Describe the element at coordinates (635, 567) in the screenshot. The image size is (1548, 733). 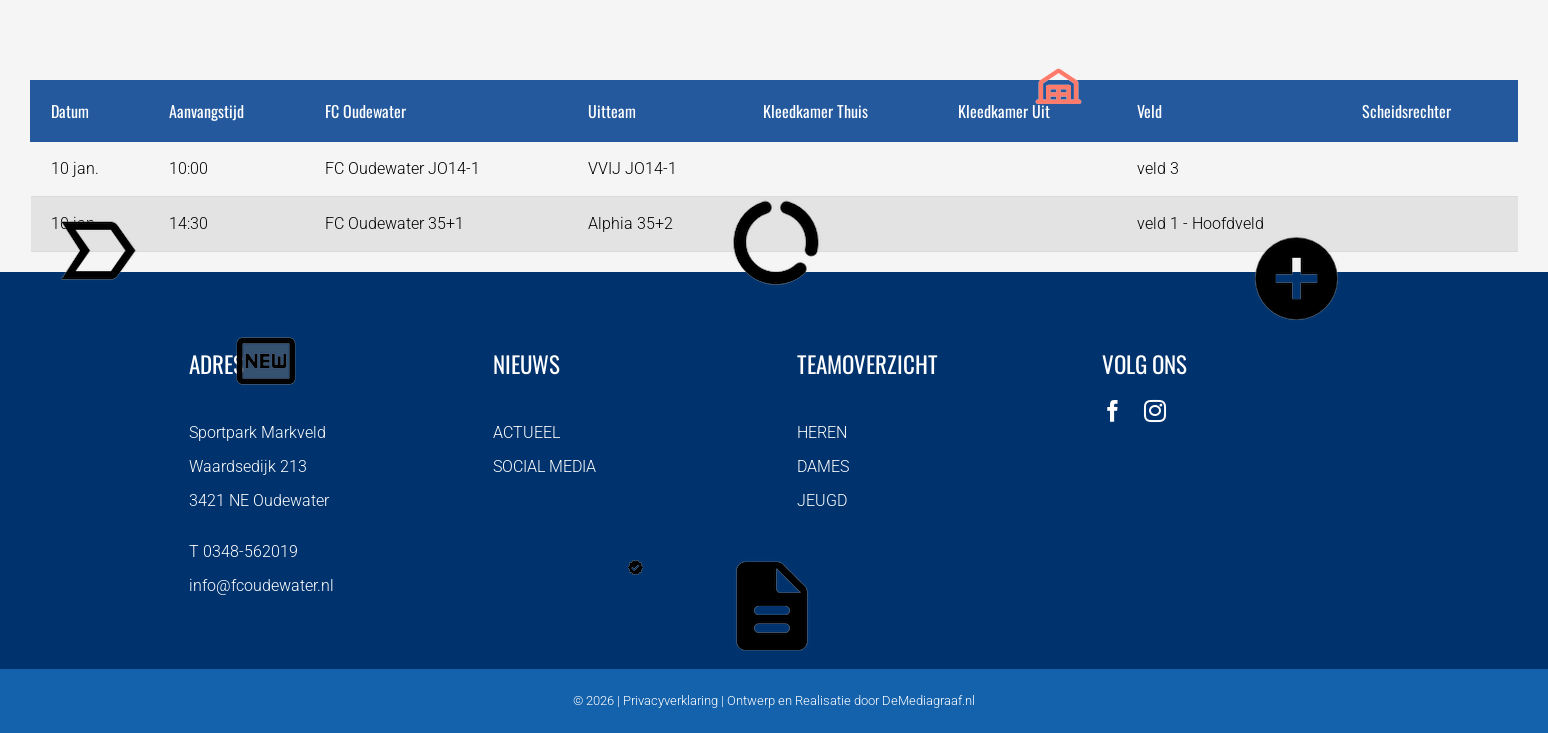
I see `indicates a verified account or profile` at that location.